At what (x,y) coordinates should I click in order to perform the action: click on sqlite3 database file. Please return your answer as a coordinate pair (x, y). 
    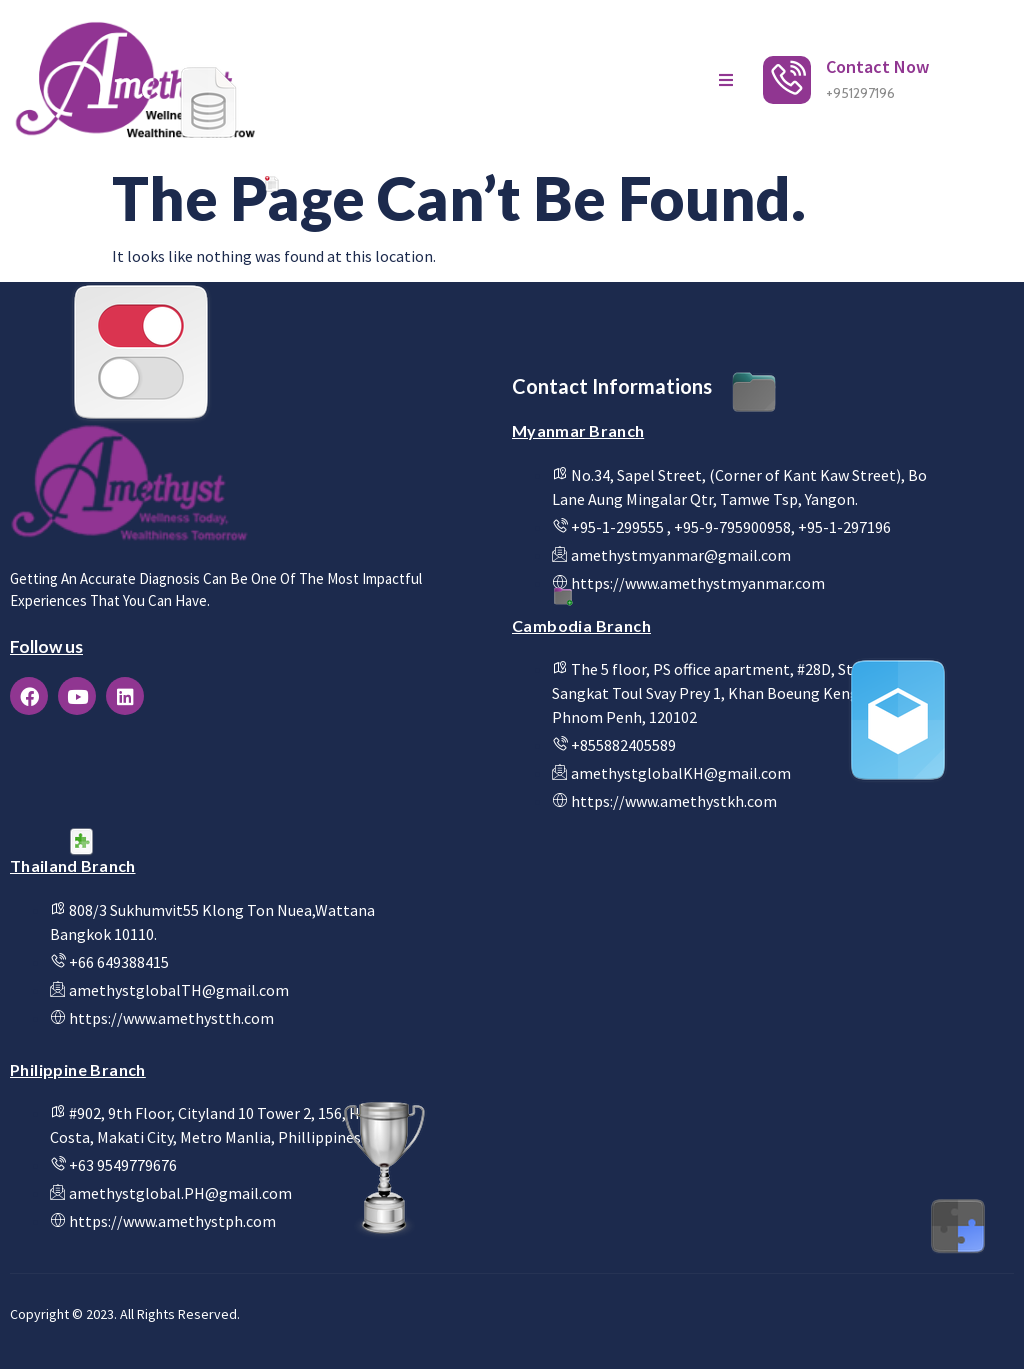
    Looking at the image, I should click on (208, 102).